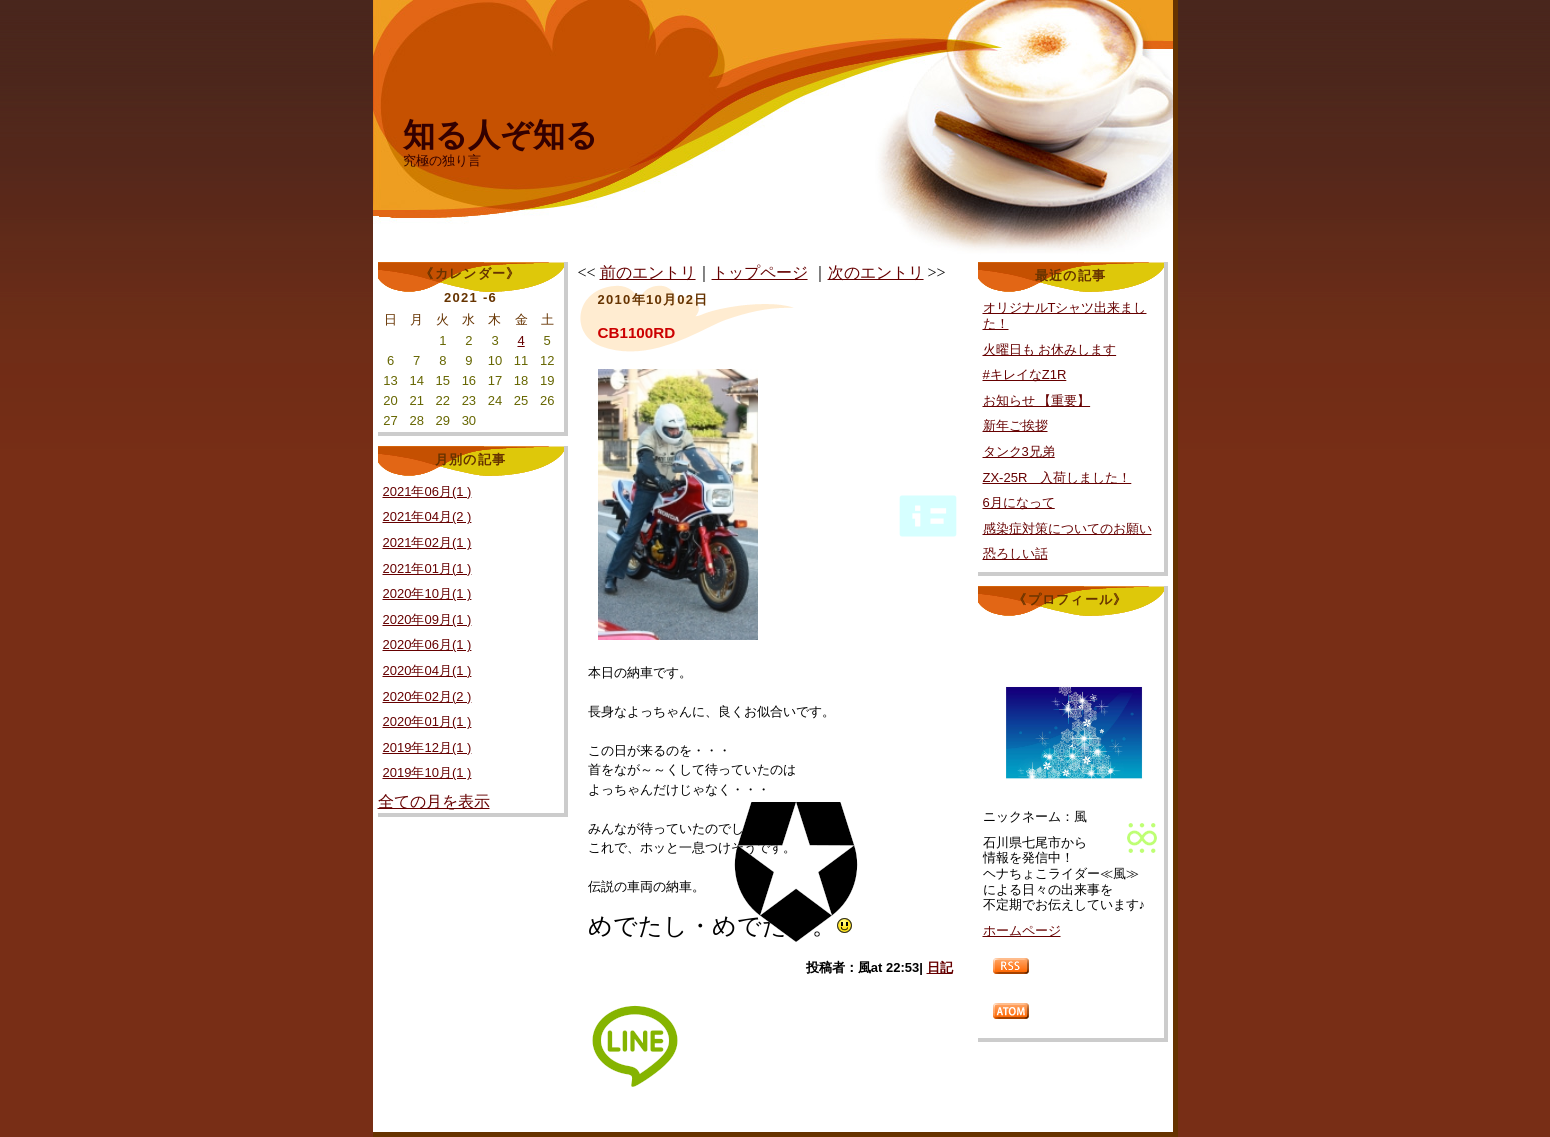 This screenshot has height=1137, width=1550. What do you see at coordinates (928, 516) in the screenshot?
I see `view contact or business card details` at bounding box center [928, 516].